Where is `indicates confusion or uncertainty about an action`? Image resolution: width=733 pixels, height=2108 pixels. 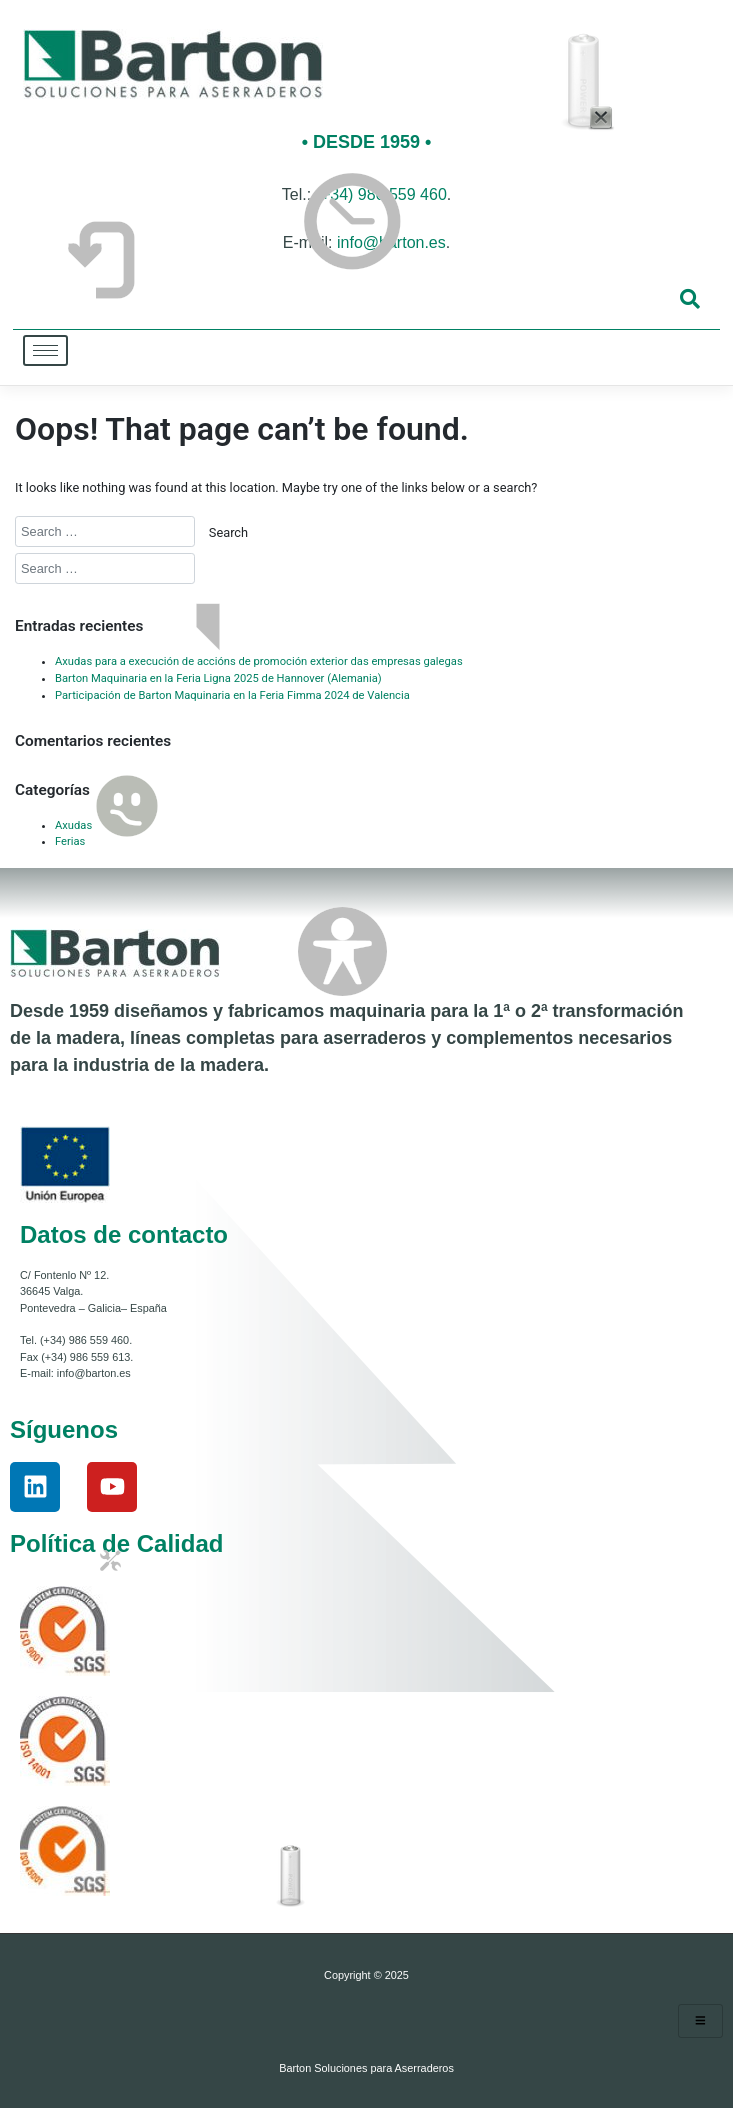
indicates confusion or uncertainty about an action is located at coordinates (127, 806).